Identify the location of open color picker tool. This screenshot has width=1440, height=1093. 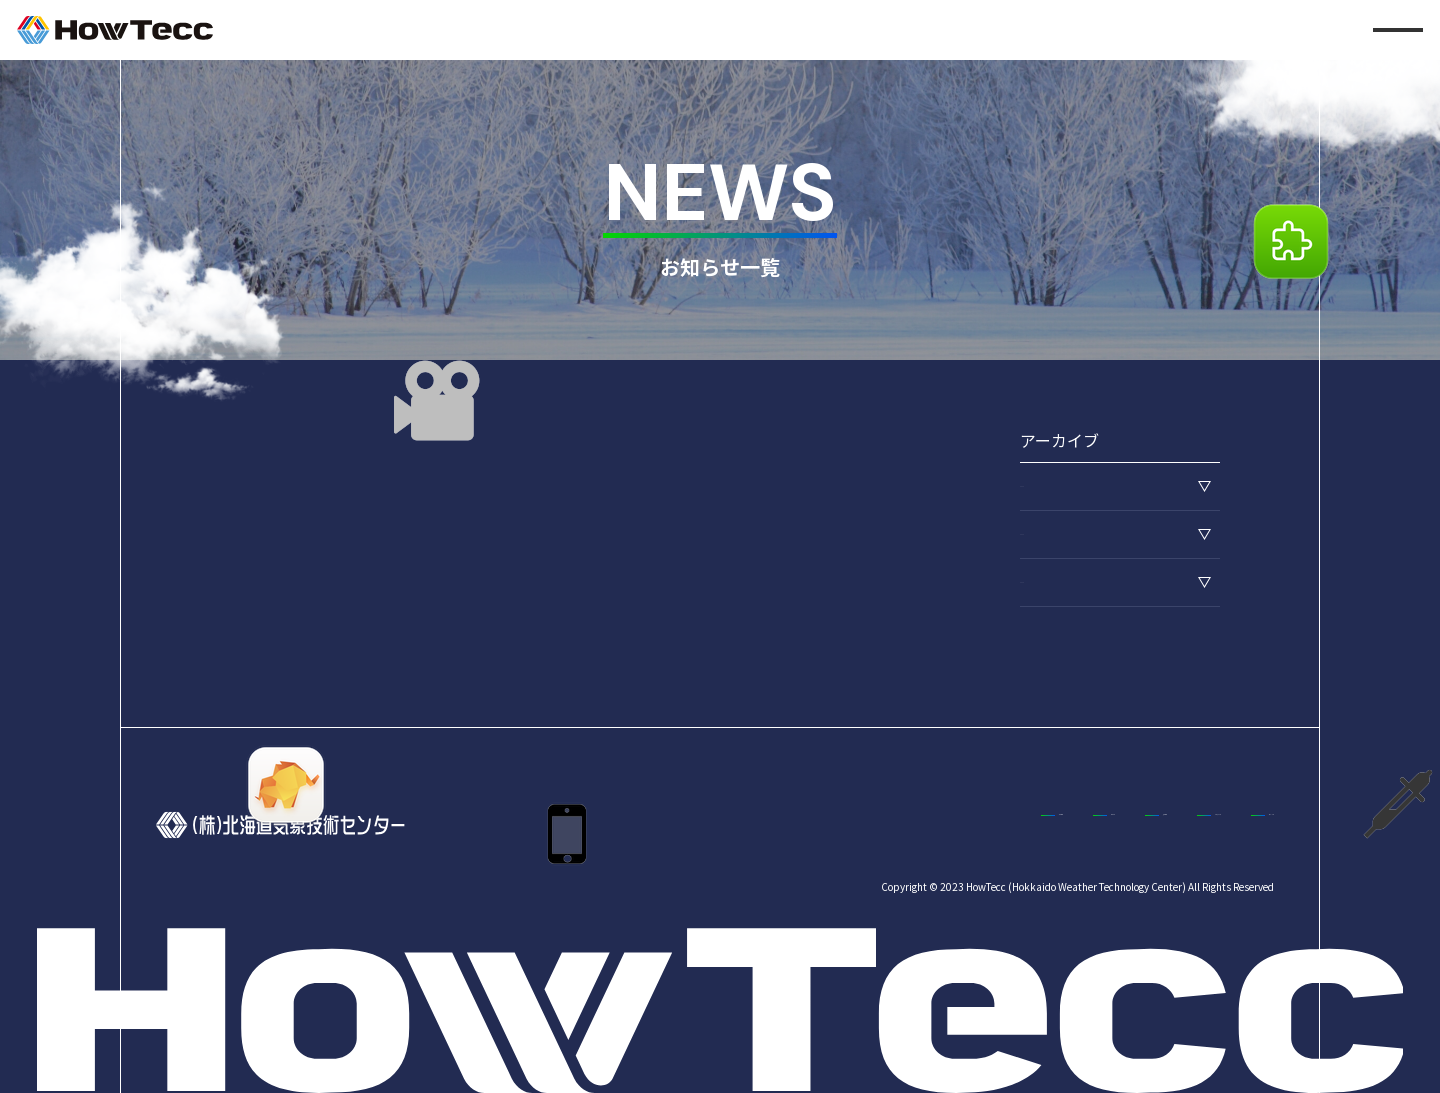
(1397, 804).